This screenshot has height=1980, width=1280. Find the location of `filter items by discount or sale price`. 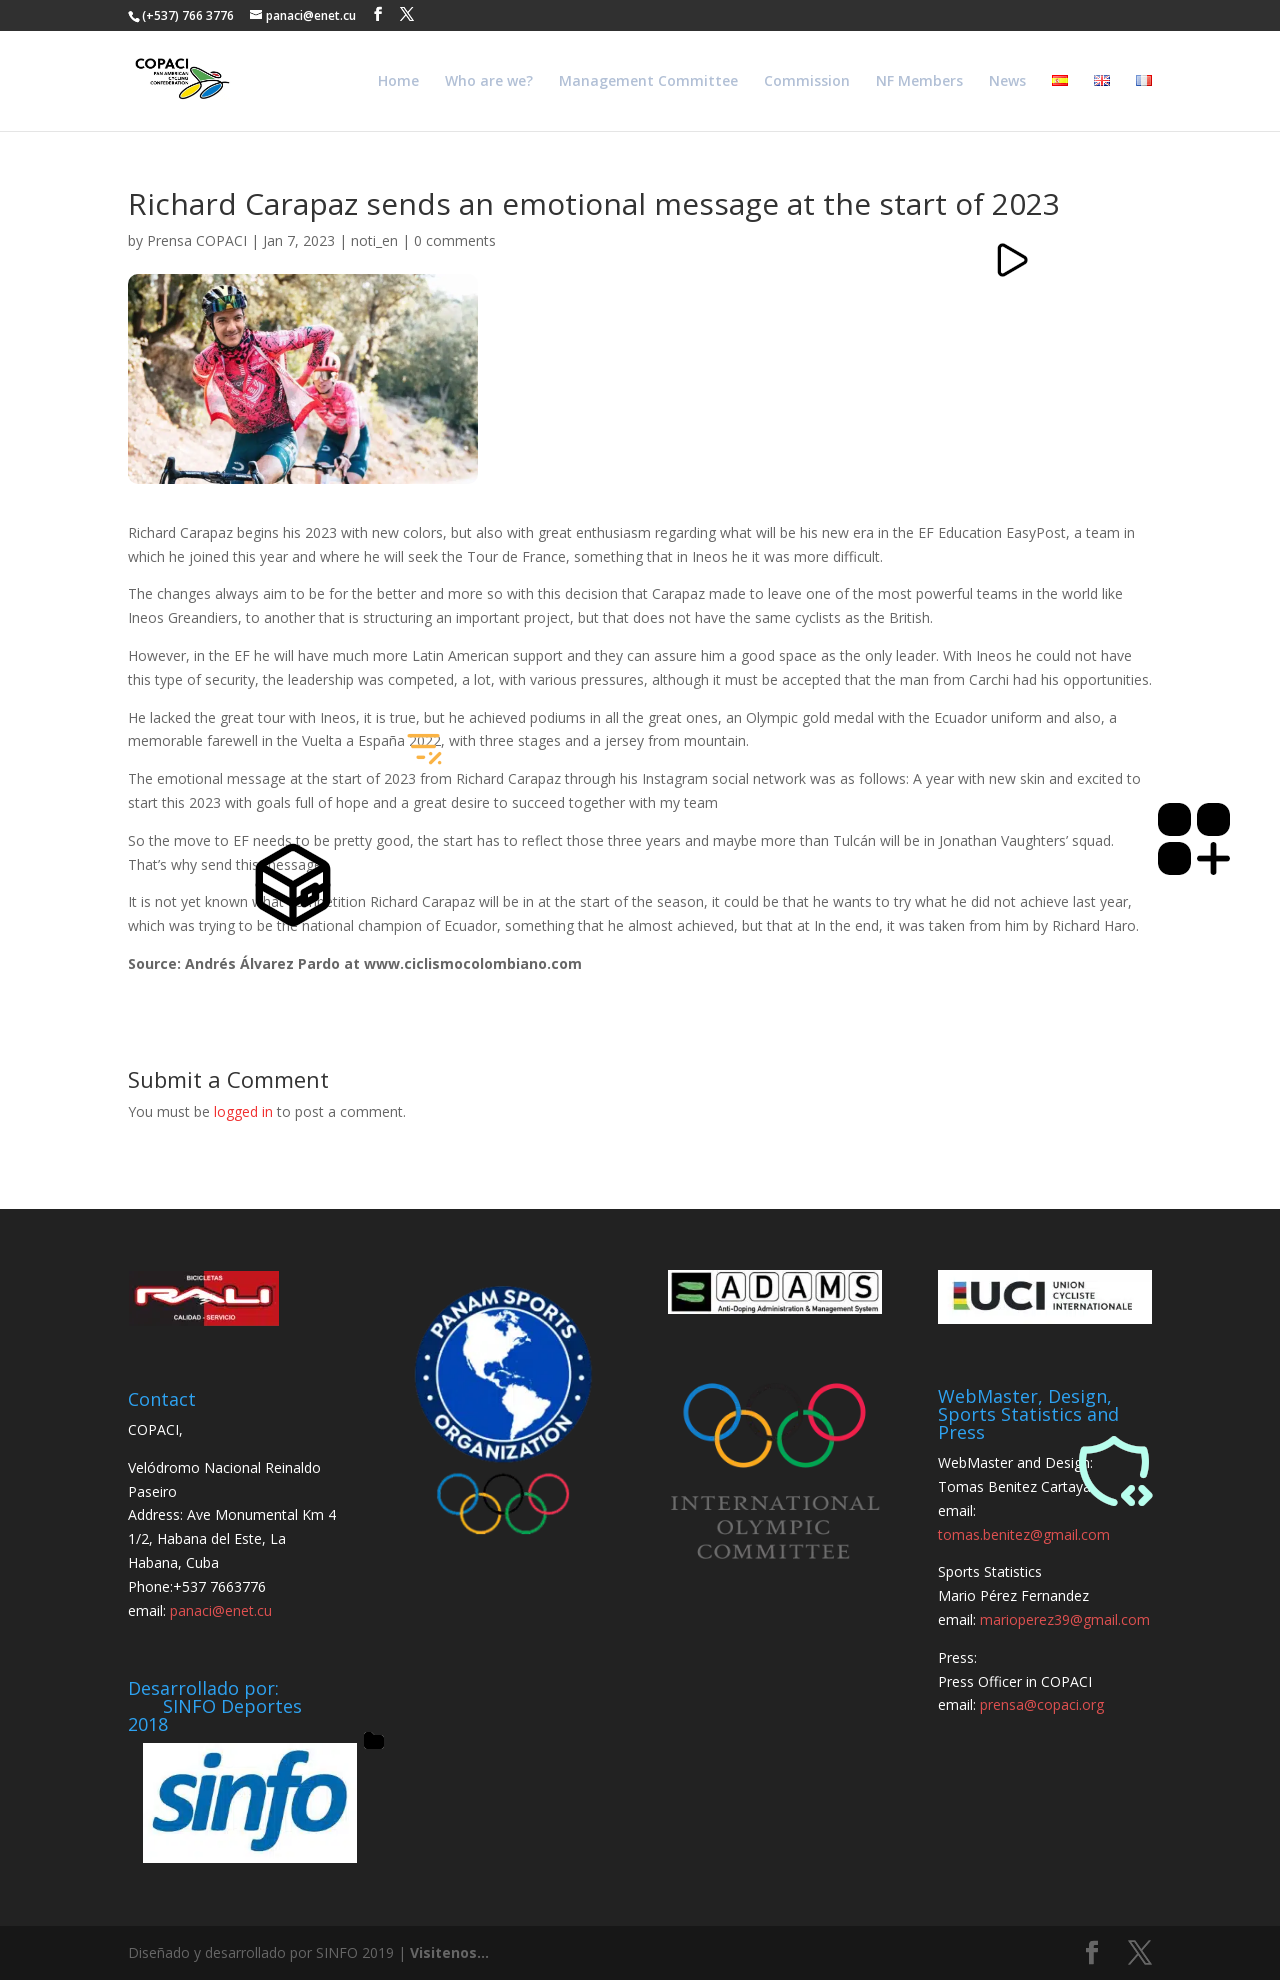

filter items by discount or sale price is located at coordinates (423, 746).